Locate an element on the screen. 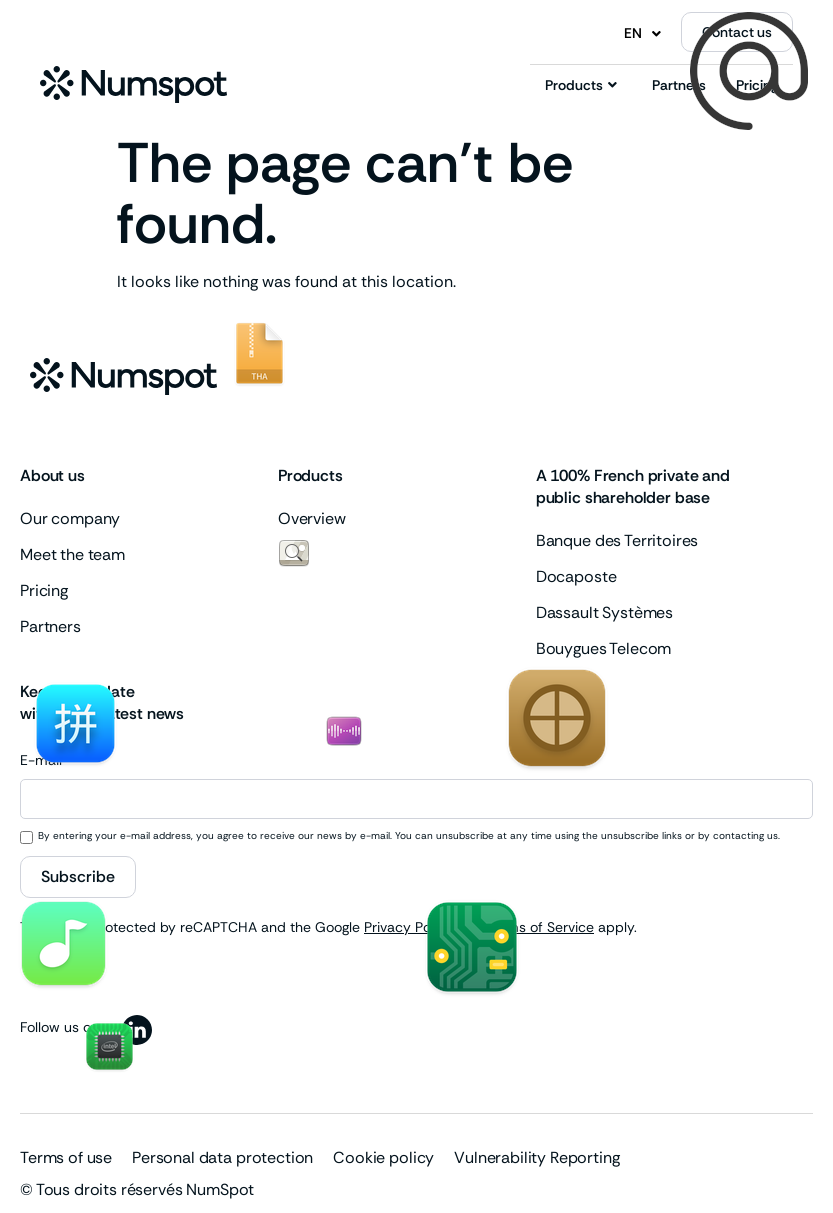  a compressed archive file in THA format is located at coordinates (259, 354).